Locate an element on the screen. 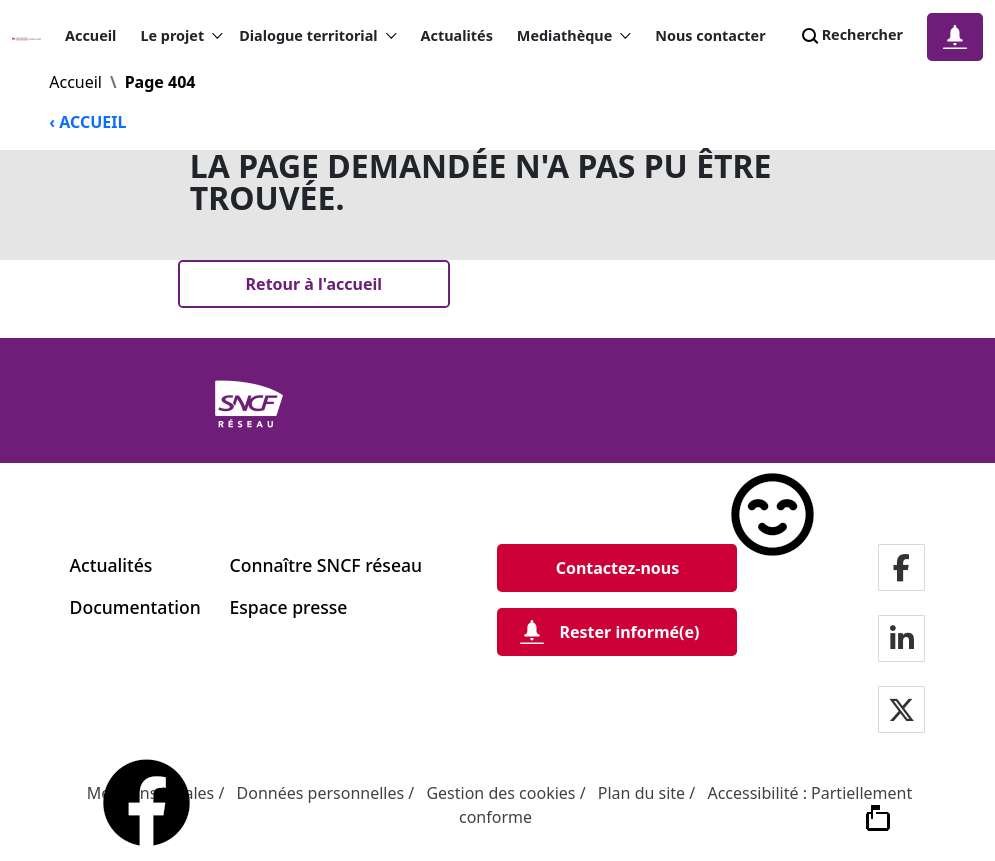 The width and height of the screenshot is (995, 861). open Facebook app is located at coordinates (146, 802).